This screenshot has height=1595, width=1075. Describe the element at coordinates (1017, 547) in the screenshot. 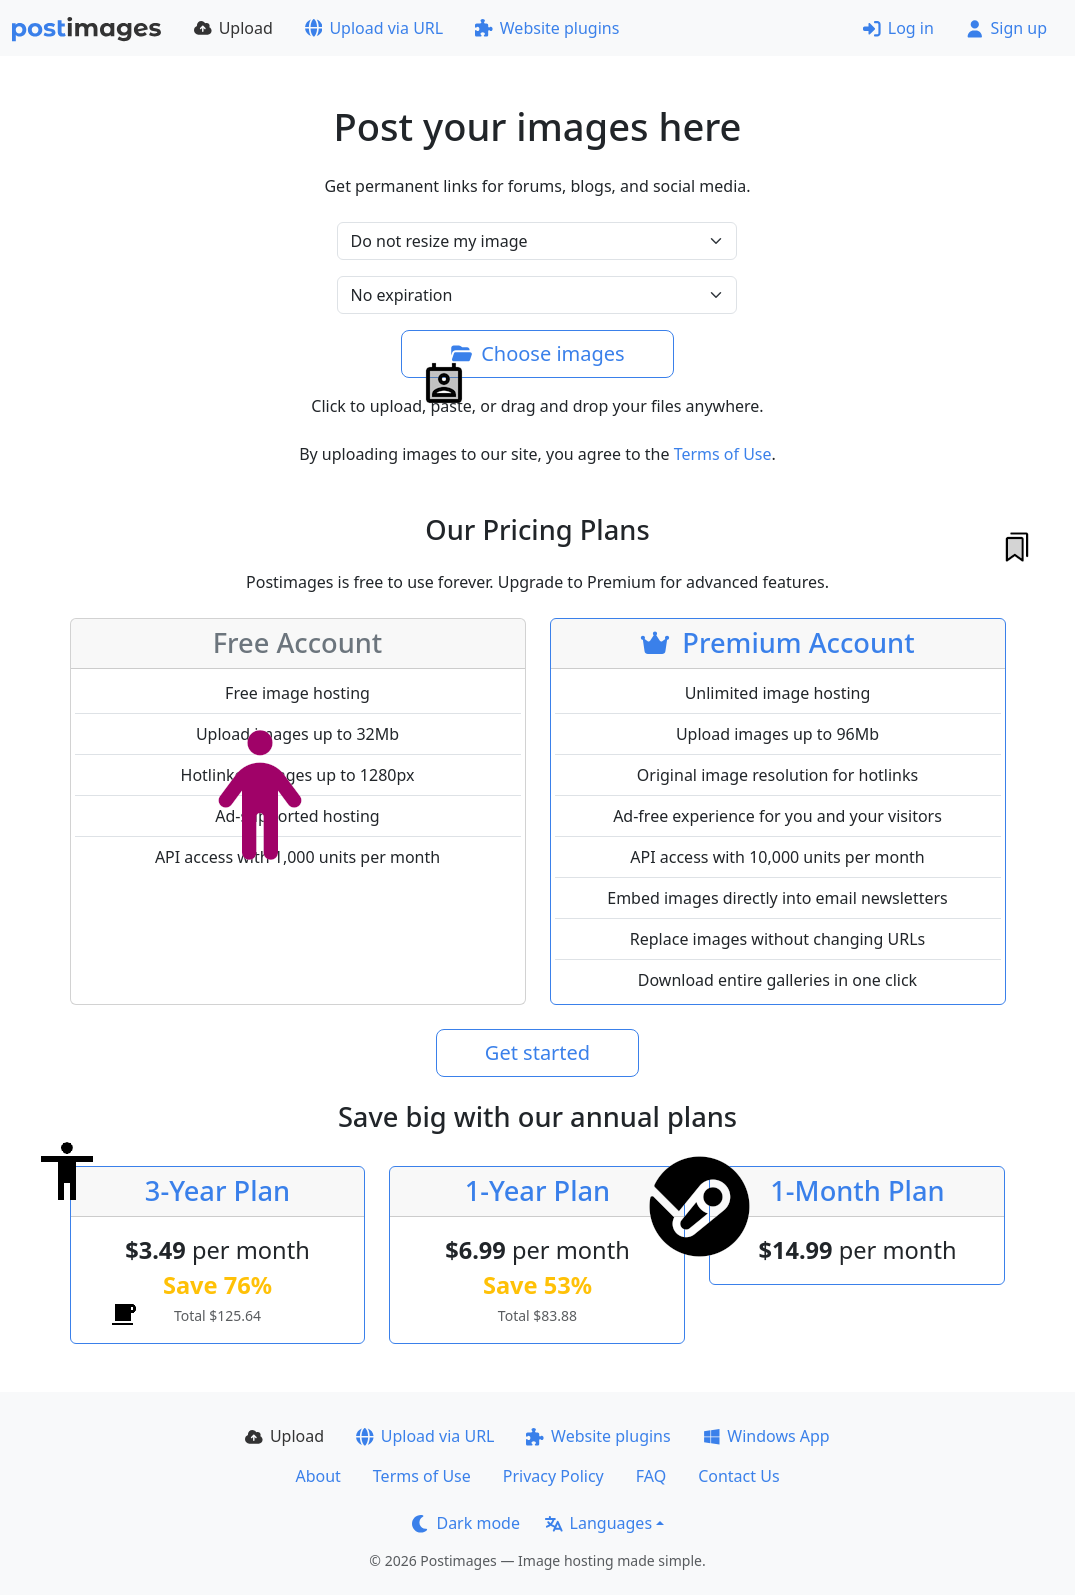

I see `view your saved bookmarks` at that location.